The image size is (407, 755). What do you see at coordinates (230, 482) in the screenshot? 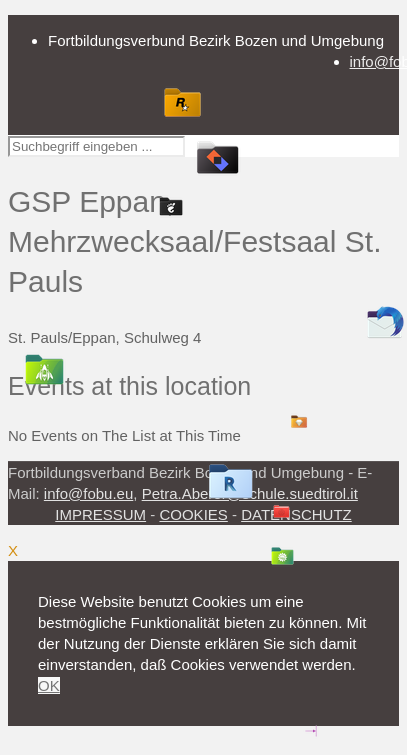
I see `folder containing Autodesk Revit project files` at bounding box center [230, 482].